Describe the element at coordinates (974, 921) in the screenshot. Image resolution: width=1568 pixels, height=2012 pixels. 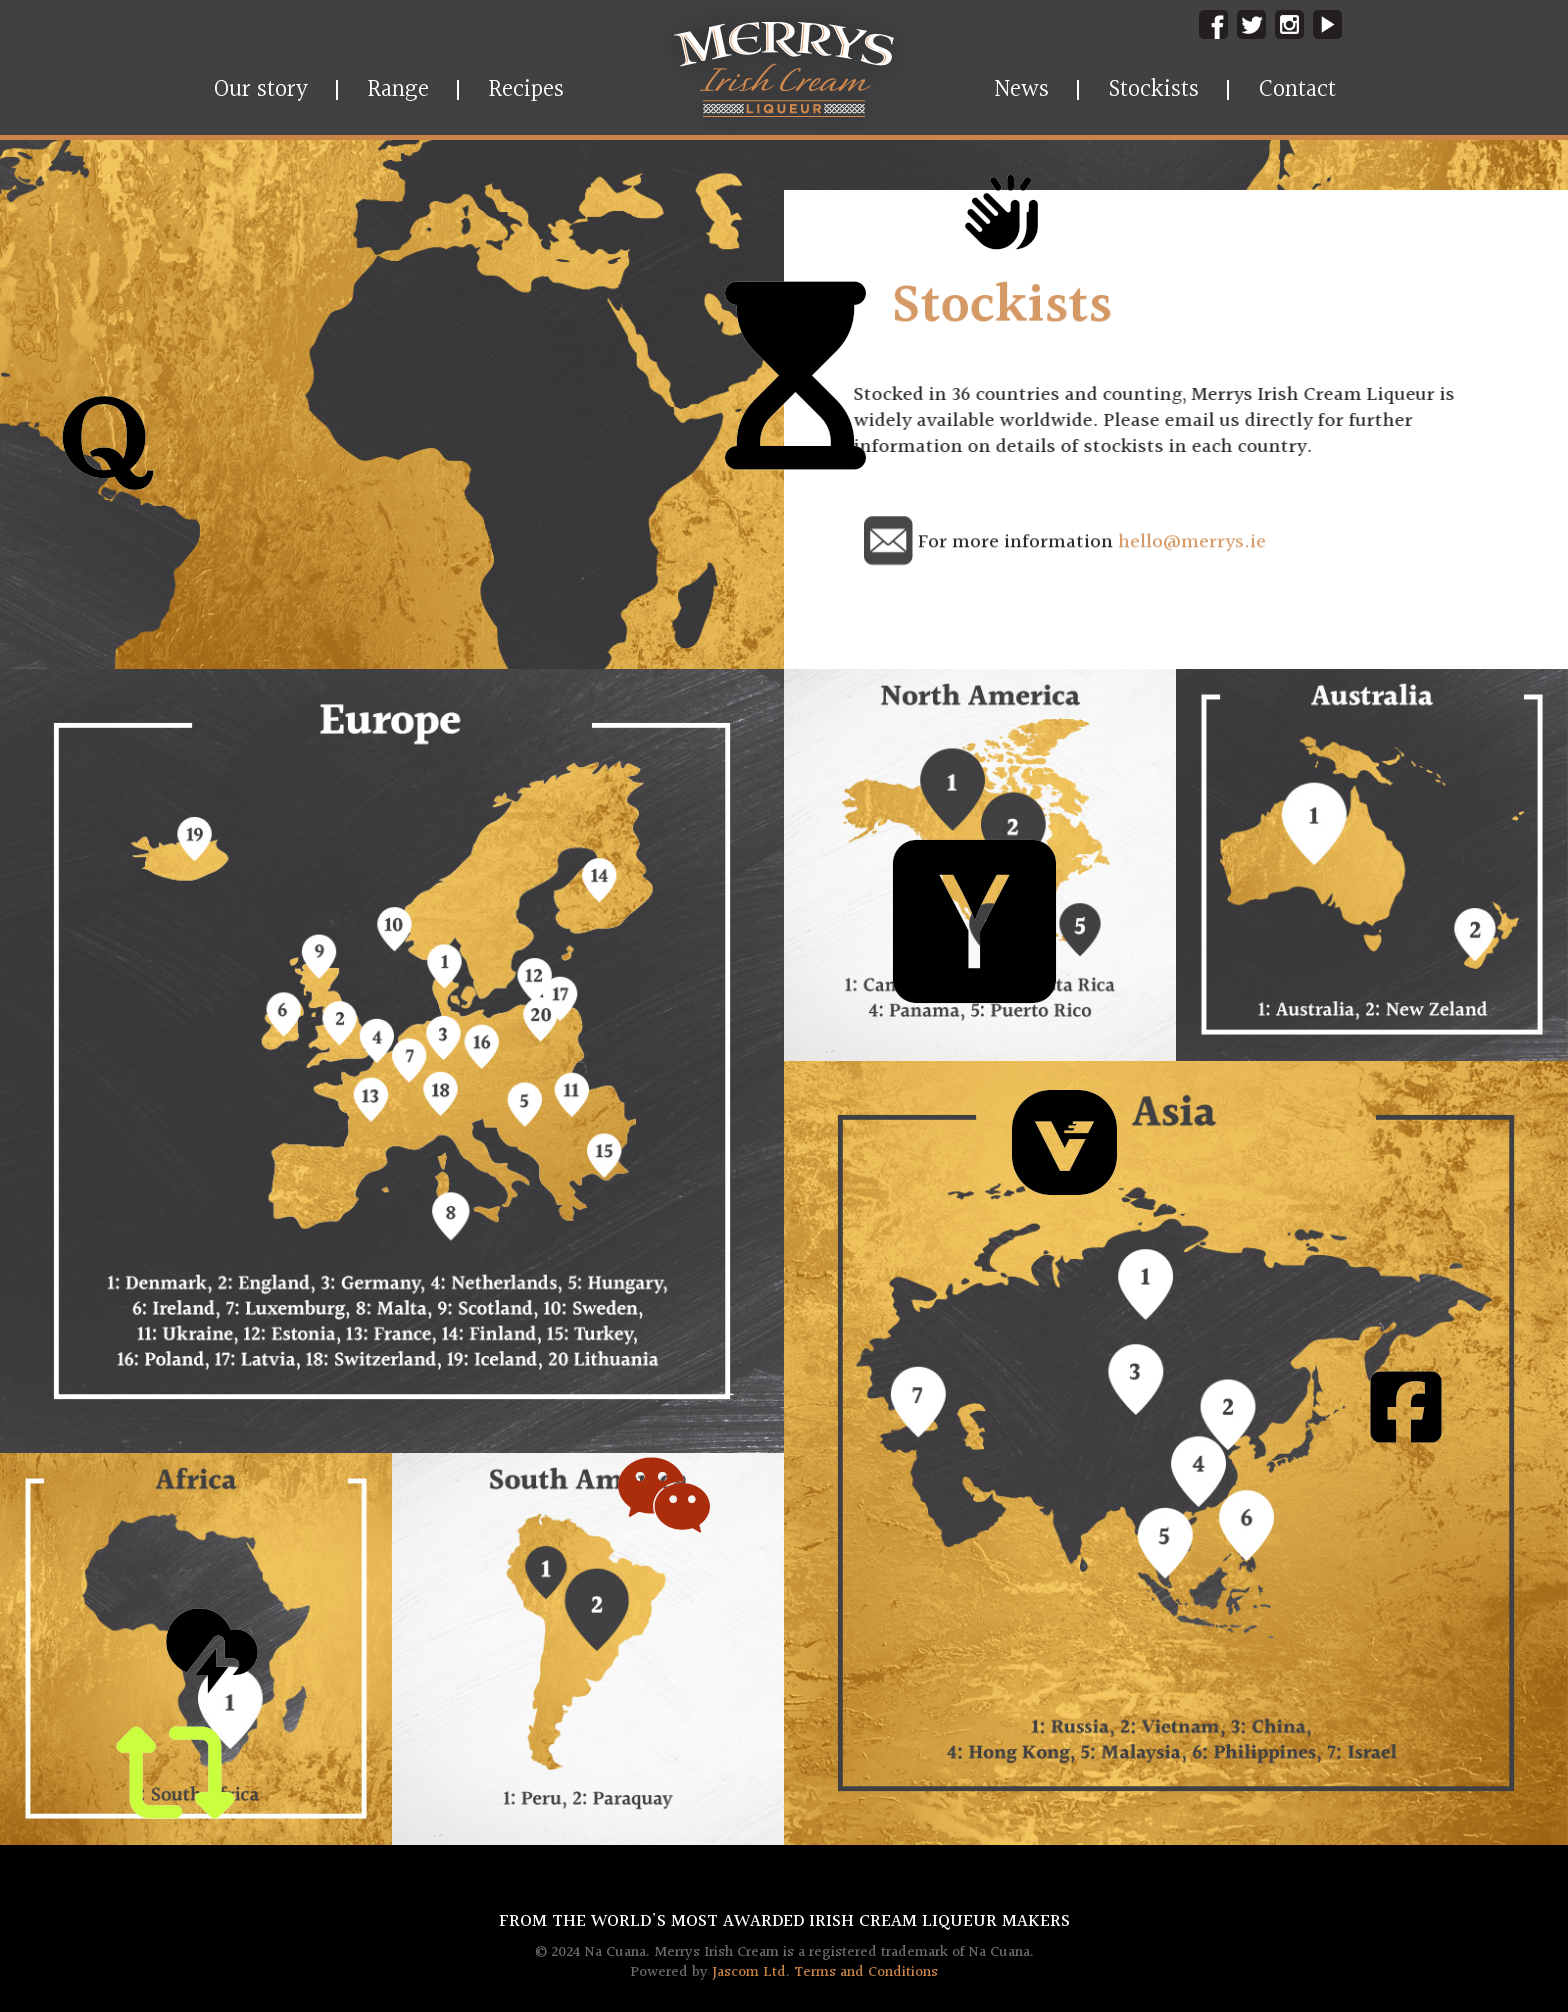
I see `open hacker news` at that location.